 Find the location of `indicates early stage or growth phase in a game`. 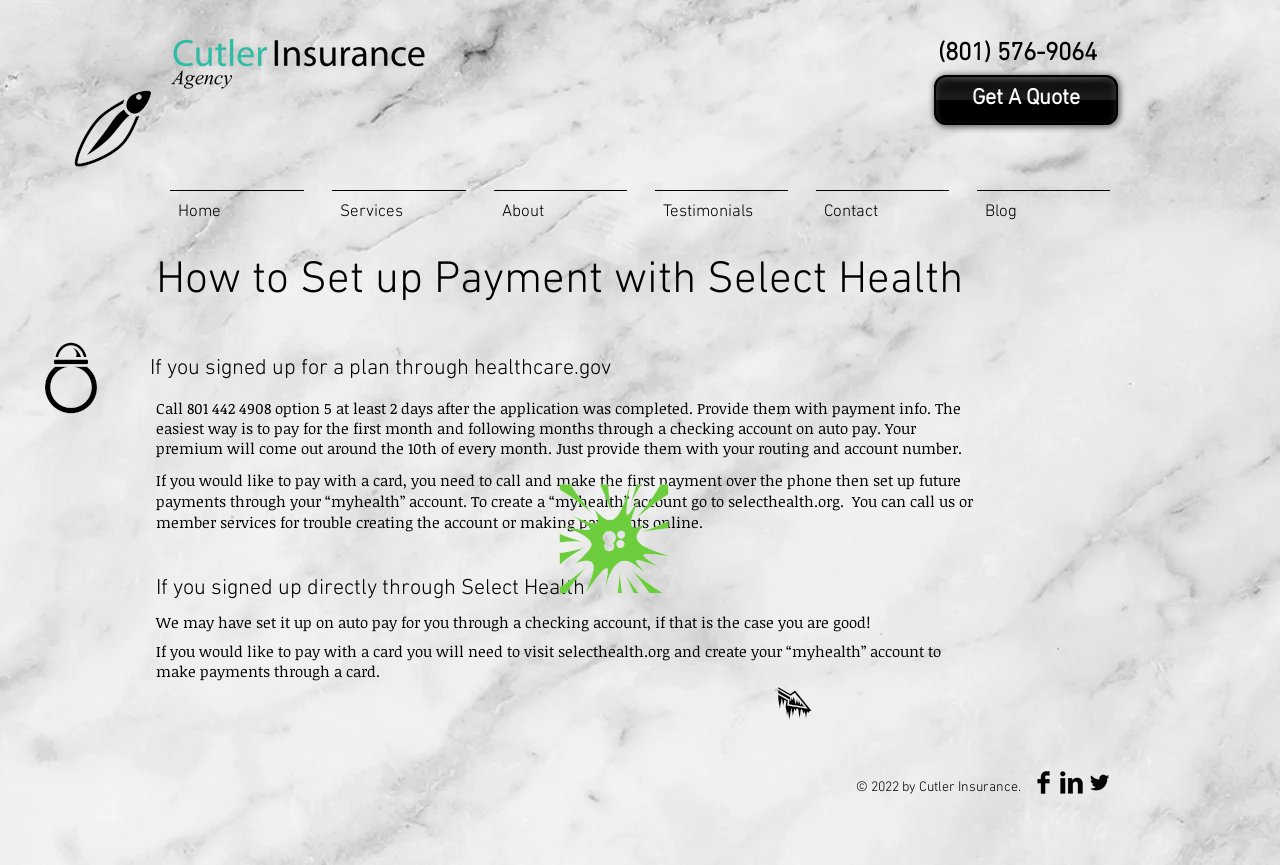

indicates early stage or growth phase in a game is located at coordinates (113, 127).